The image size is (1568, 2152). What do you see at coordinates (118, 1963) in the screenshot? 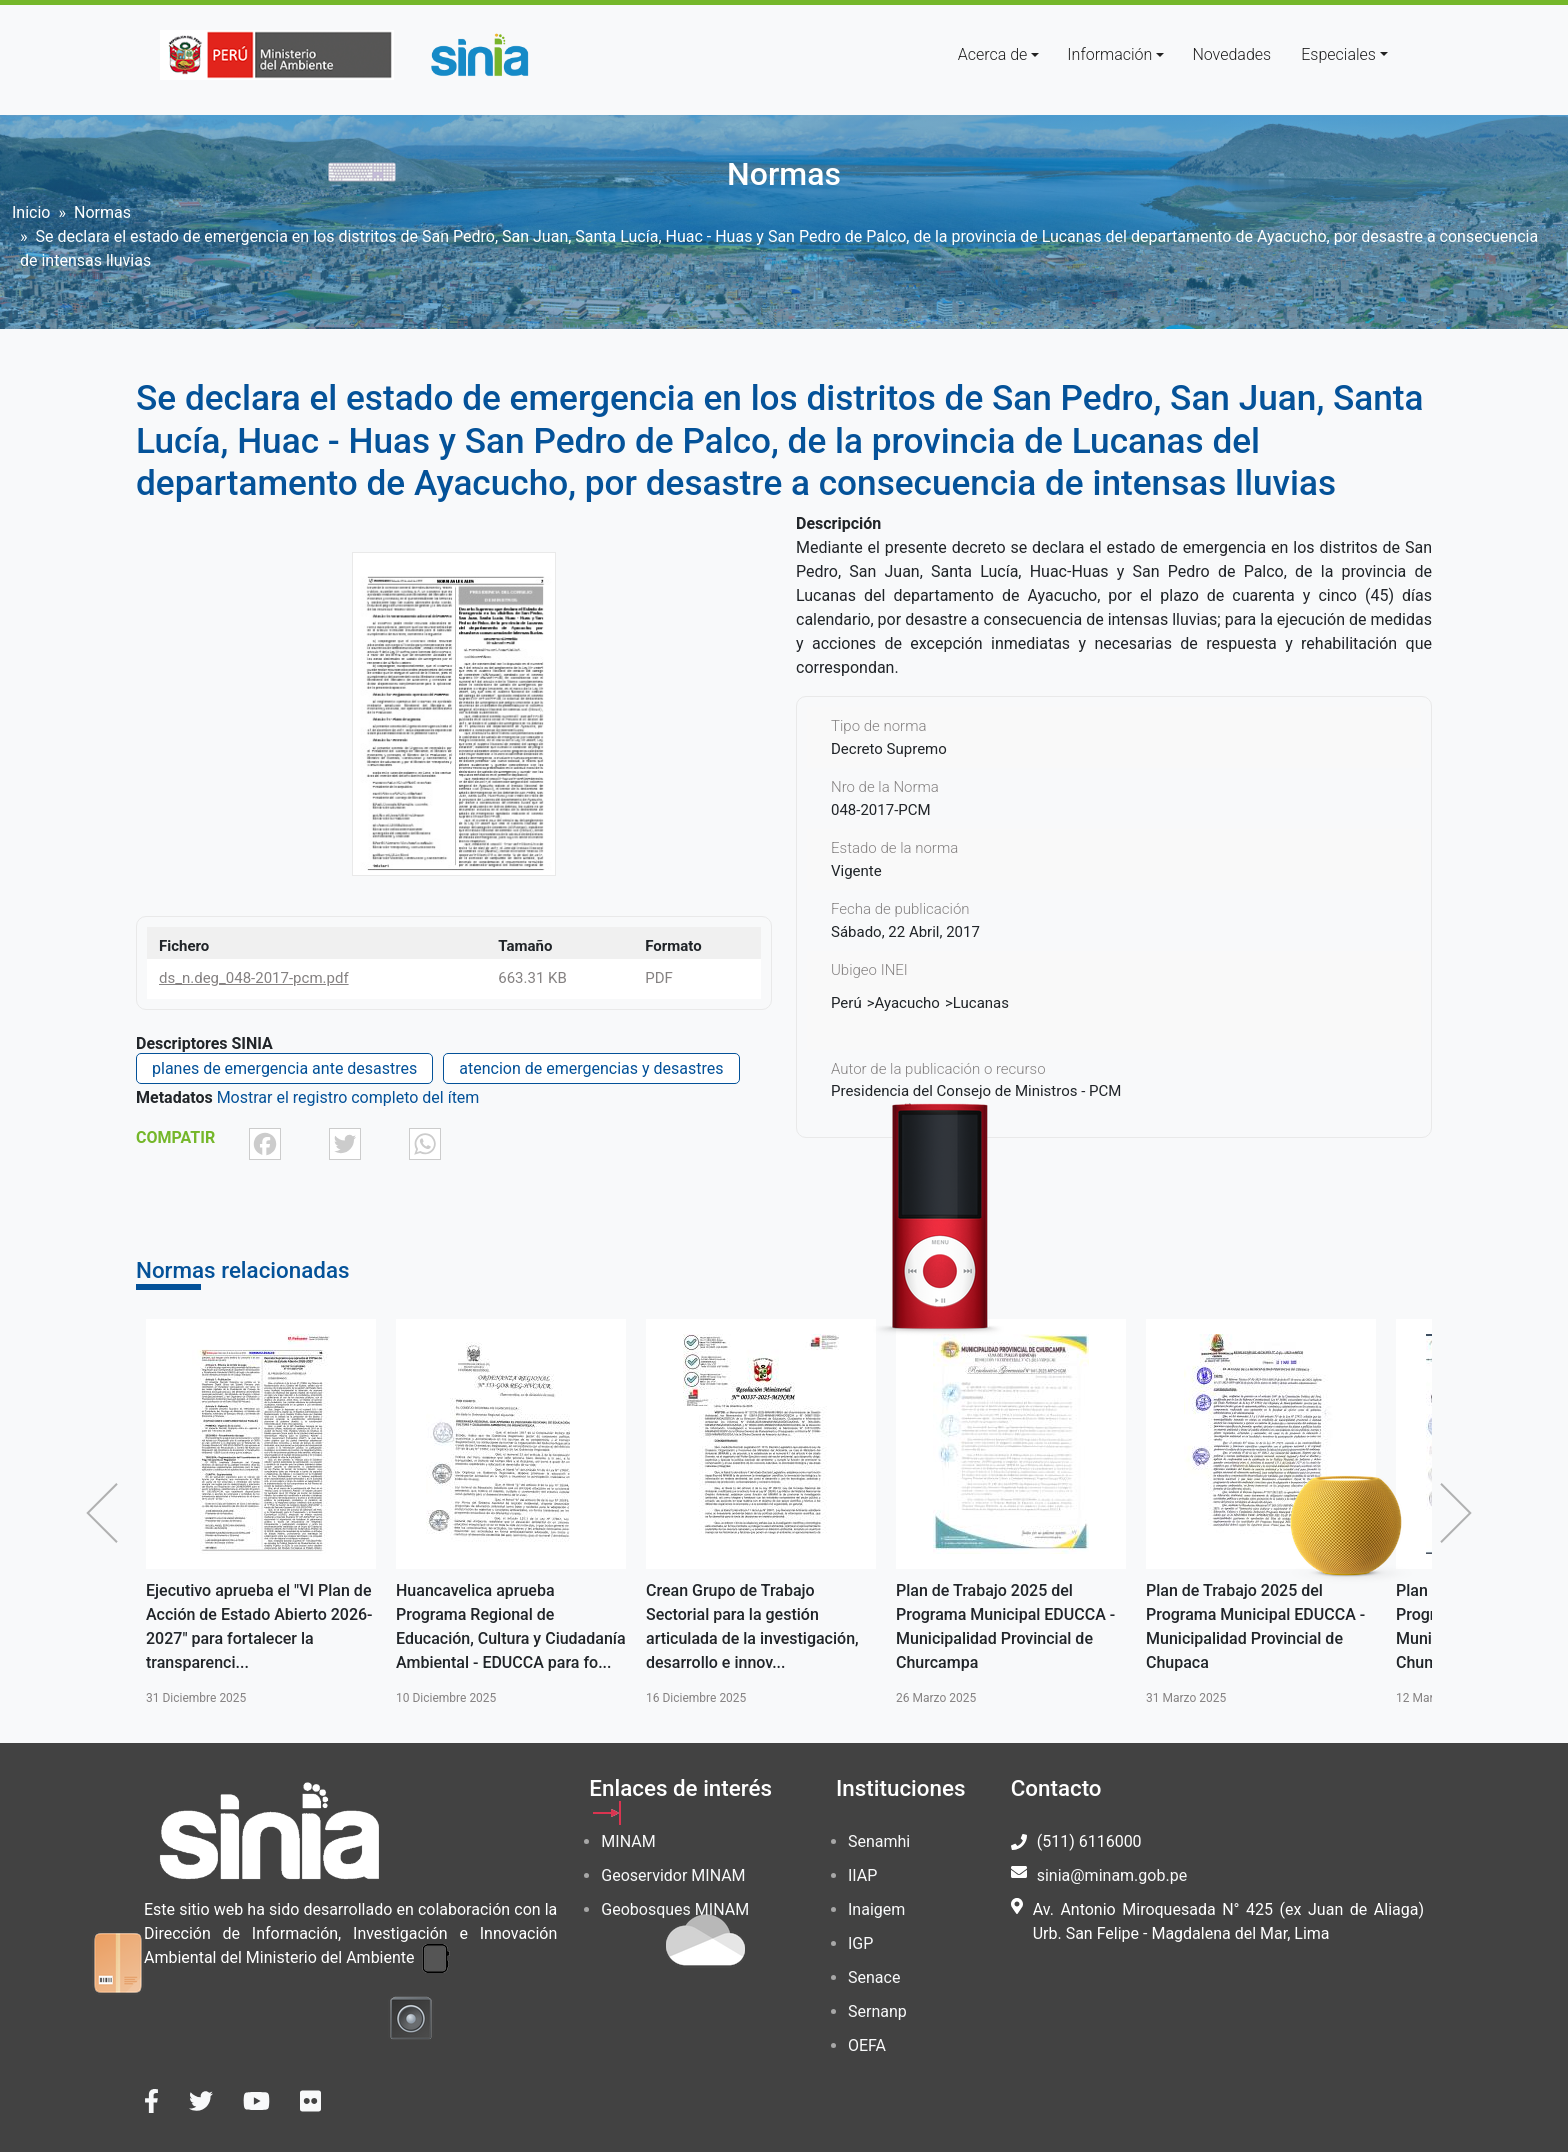
I see `a compressed archive or package file` at bounding box center [118, 1963].